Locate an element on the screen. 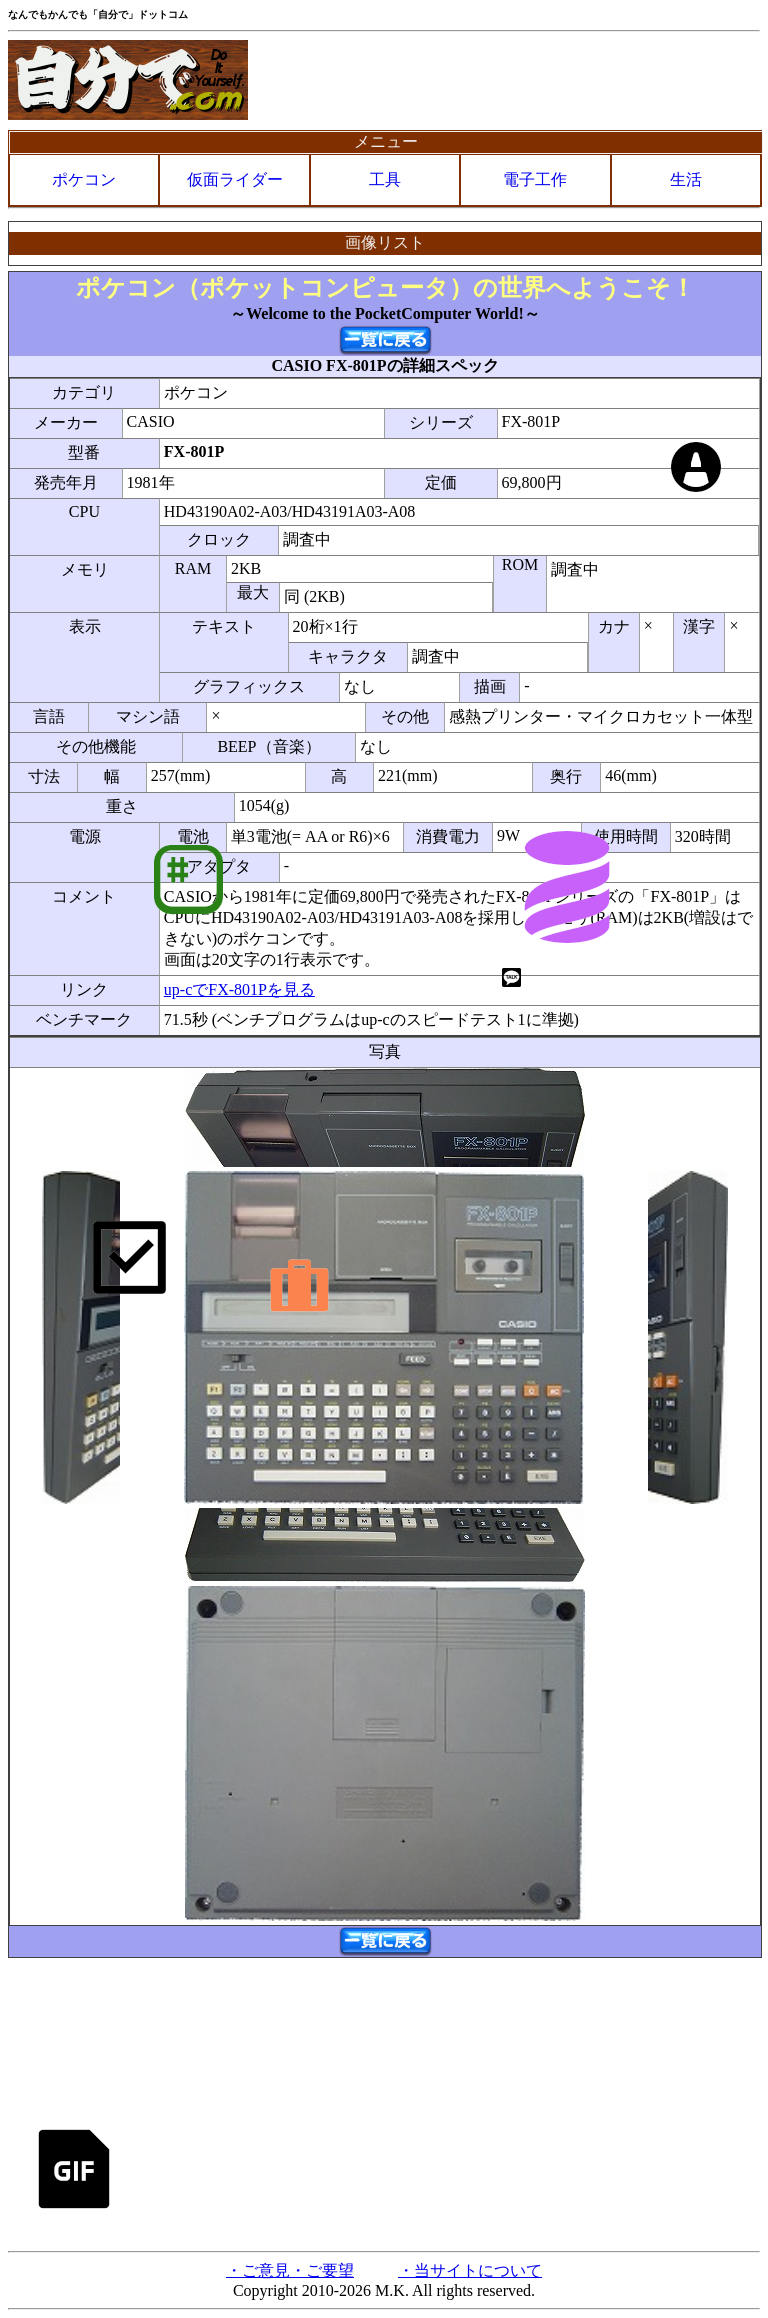 Image resolution: width=768 pixels, height=2318 pixels. access travel or trip planning features is located at coordinates (299, 1285).